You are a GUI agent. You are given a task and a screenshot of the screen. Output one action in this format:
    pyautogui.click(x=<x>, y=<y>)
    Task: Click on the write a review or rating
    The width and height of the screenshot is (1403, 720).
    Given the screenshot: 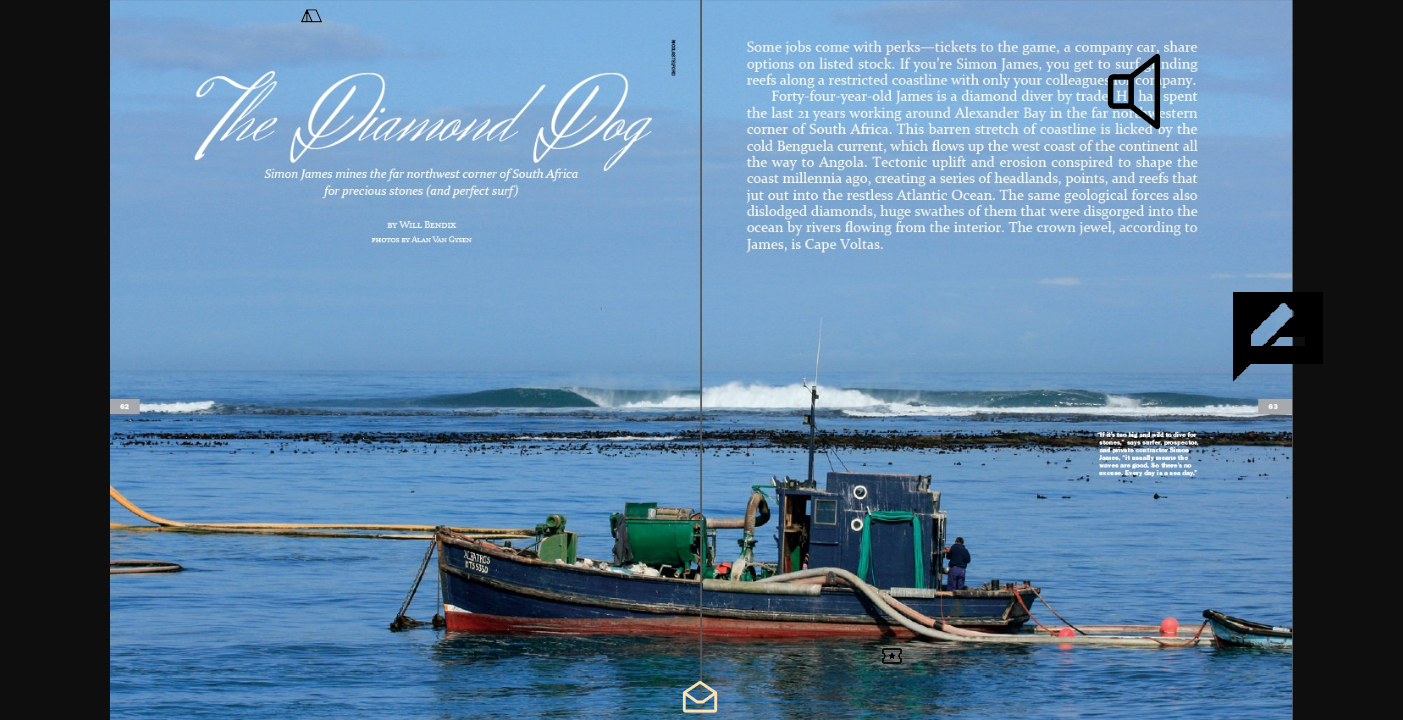 What is the action you would take?
    pyautogui.click(x=1278, y=337)
    